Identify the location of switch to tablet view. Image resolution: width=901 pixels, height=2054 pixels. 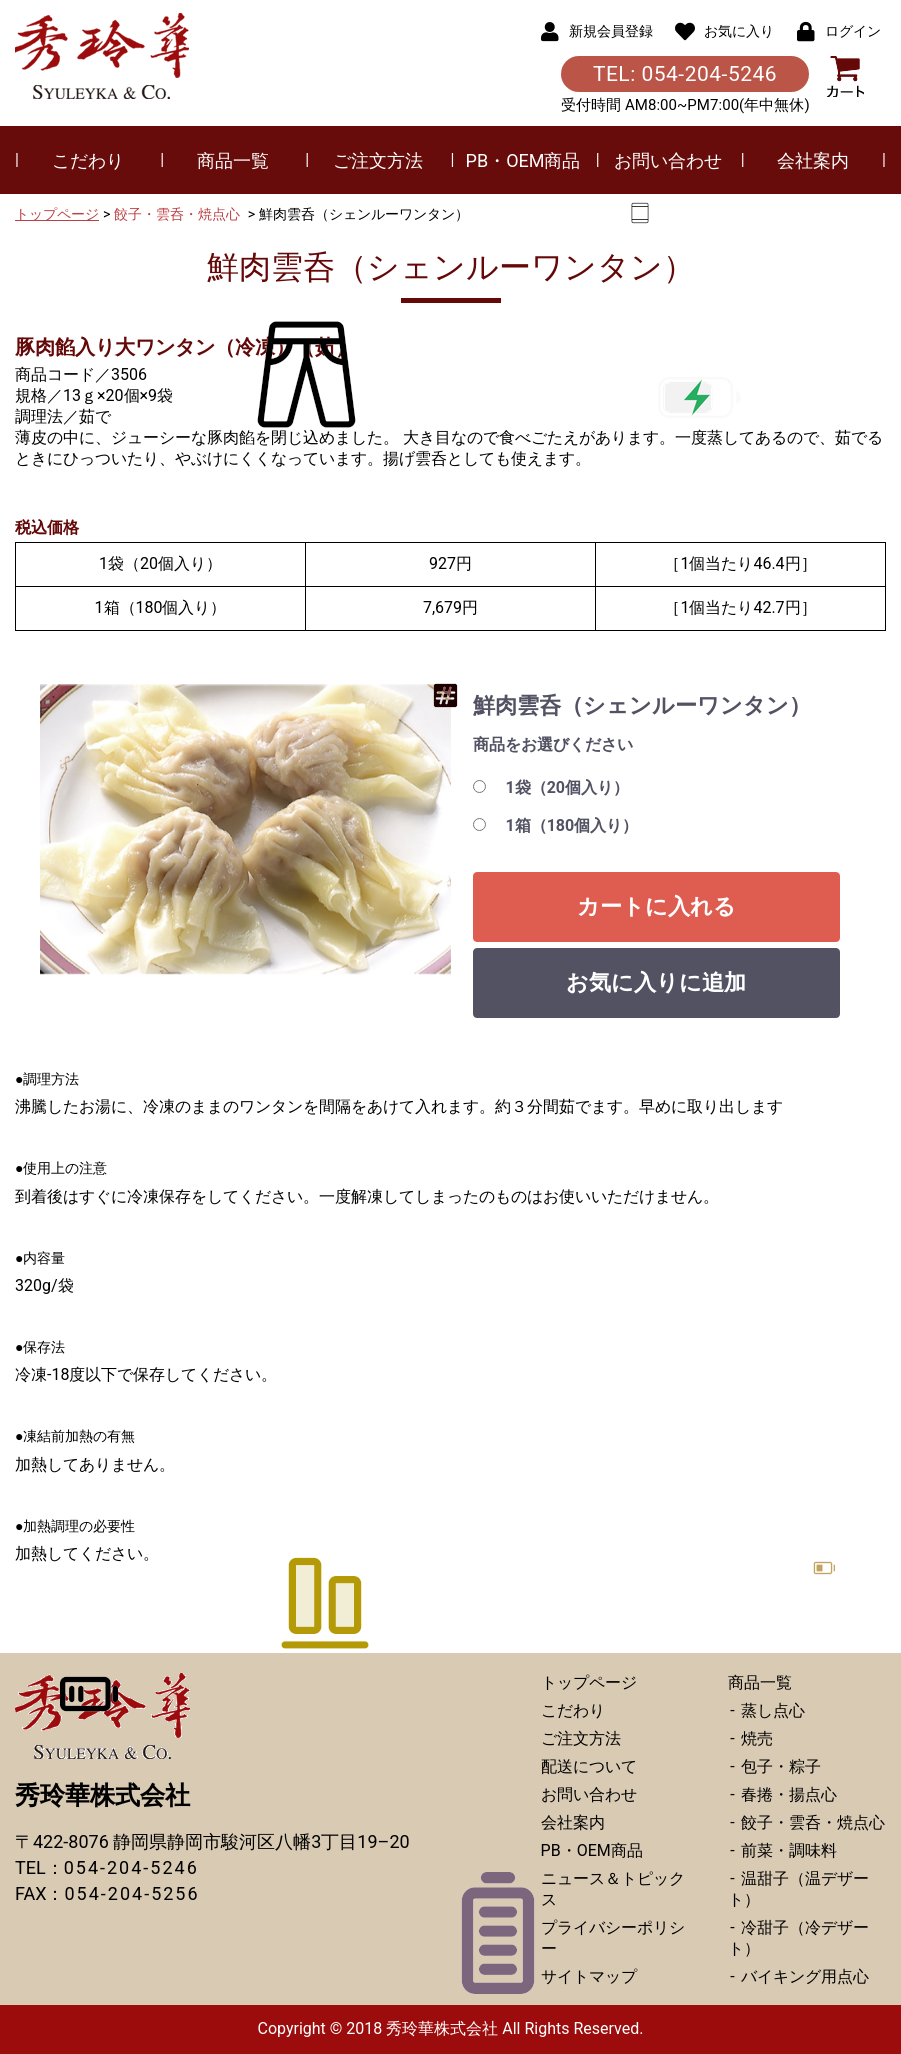
(640, 213).